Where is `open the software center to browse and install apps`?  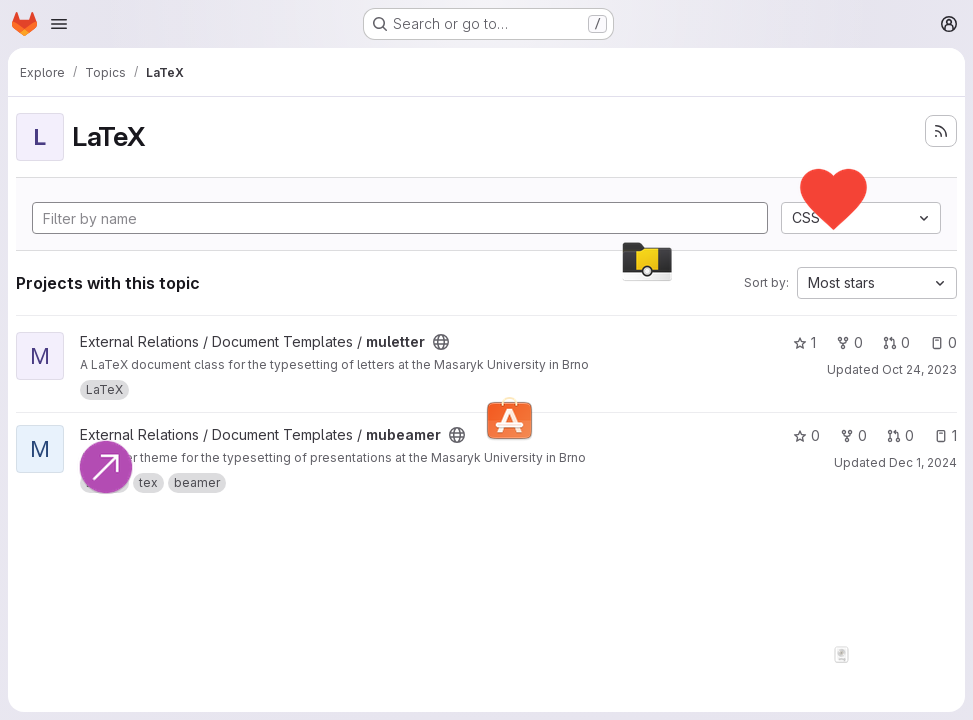 open the software center to browse and install apps is located at coordinates (509, 420).